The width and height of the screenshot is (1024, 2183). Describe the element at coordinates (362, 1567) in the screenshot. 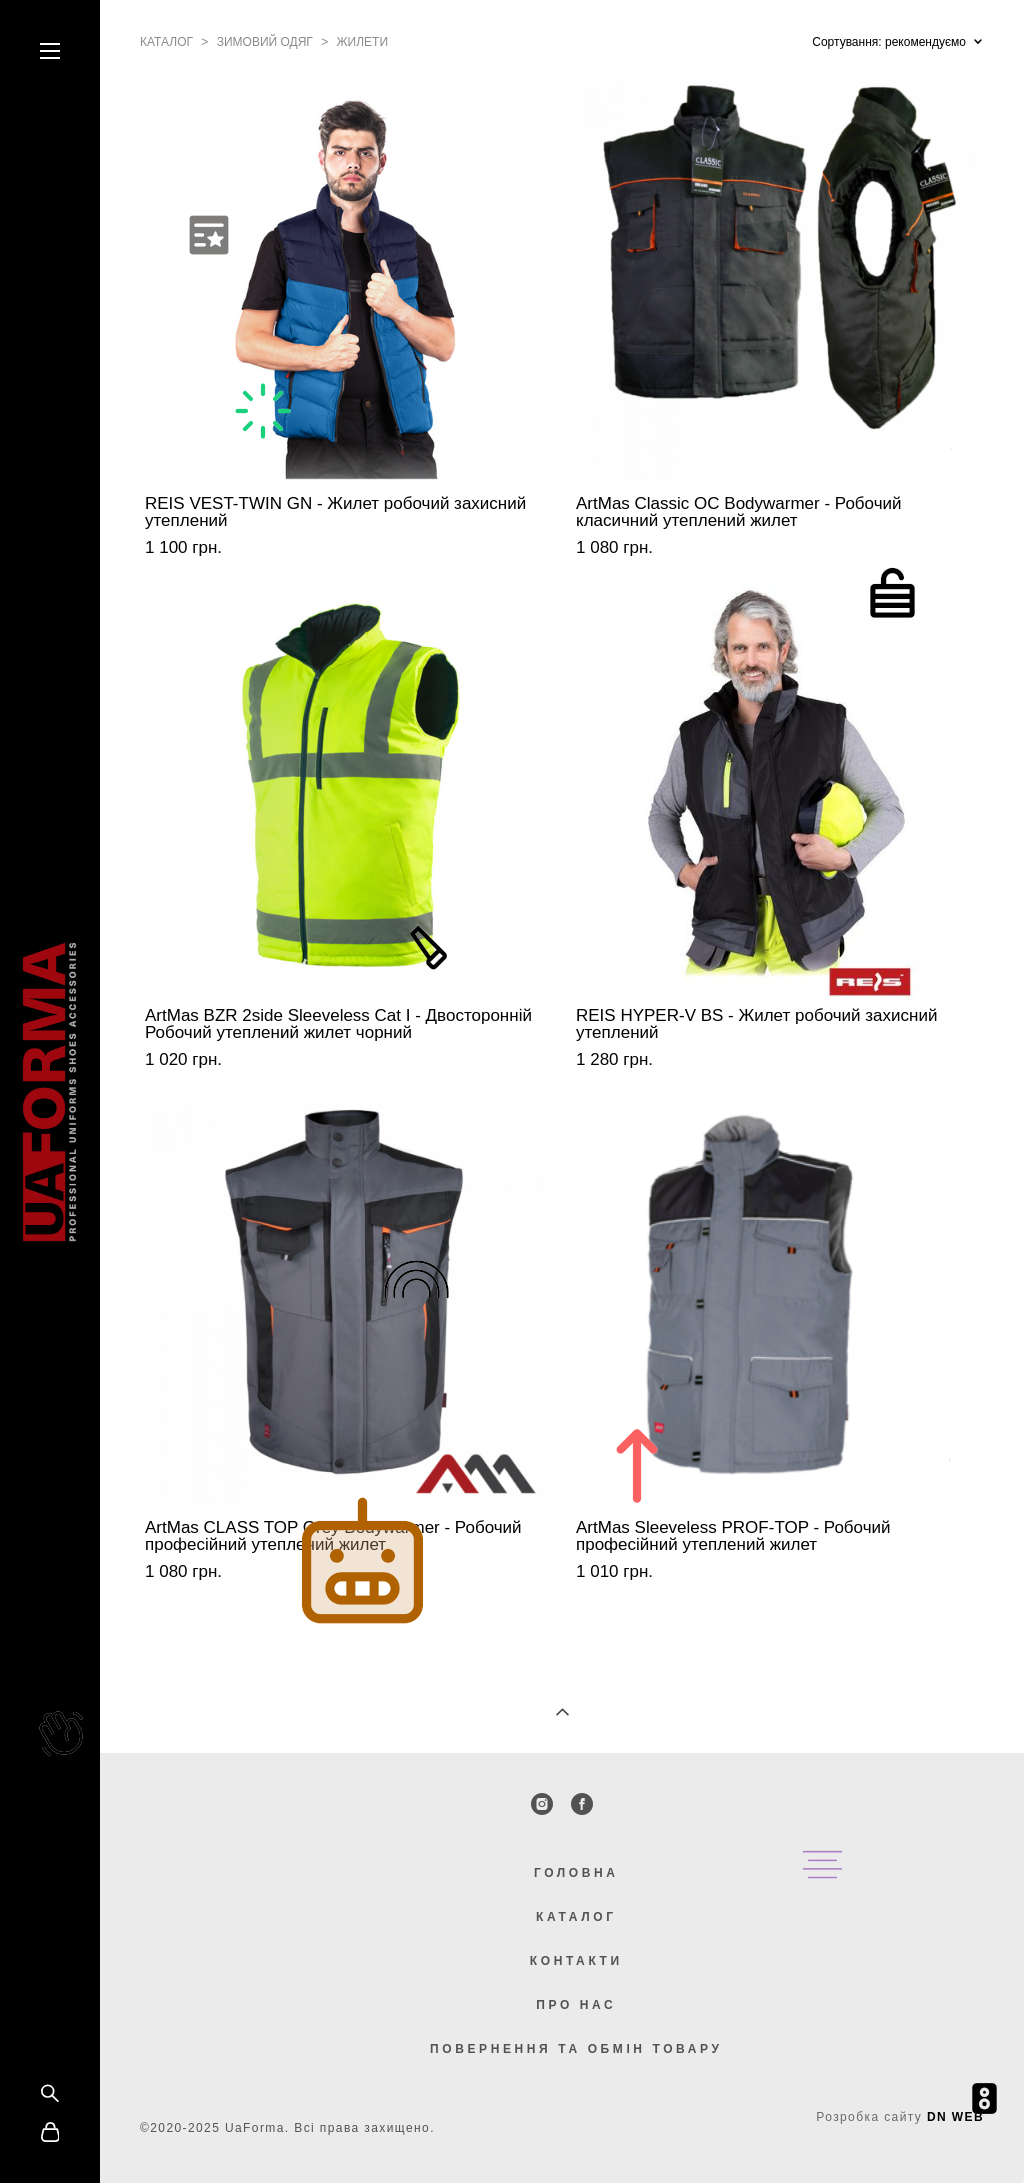

I see `access AI assistant or chatbot` at that location.